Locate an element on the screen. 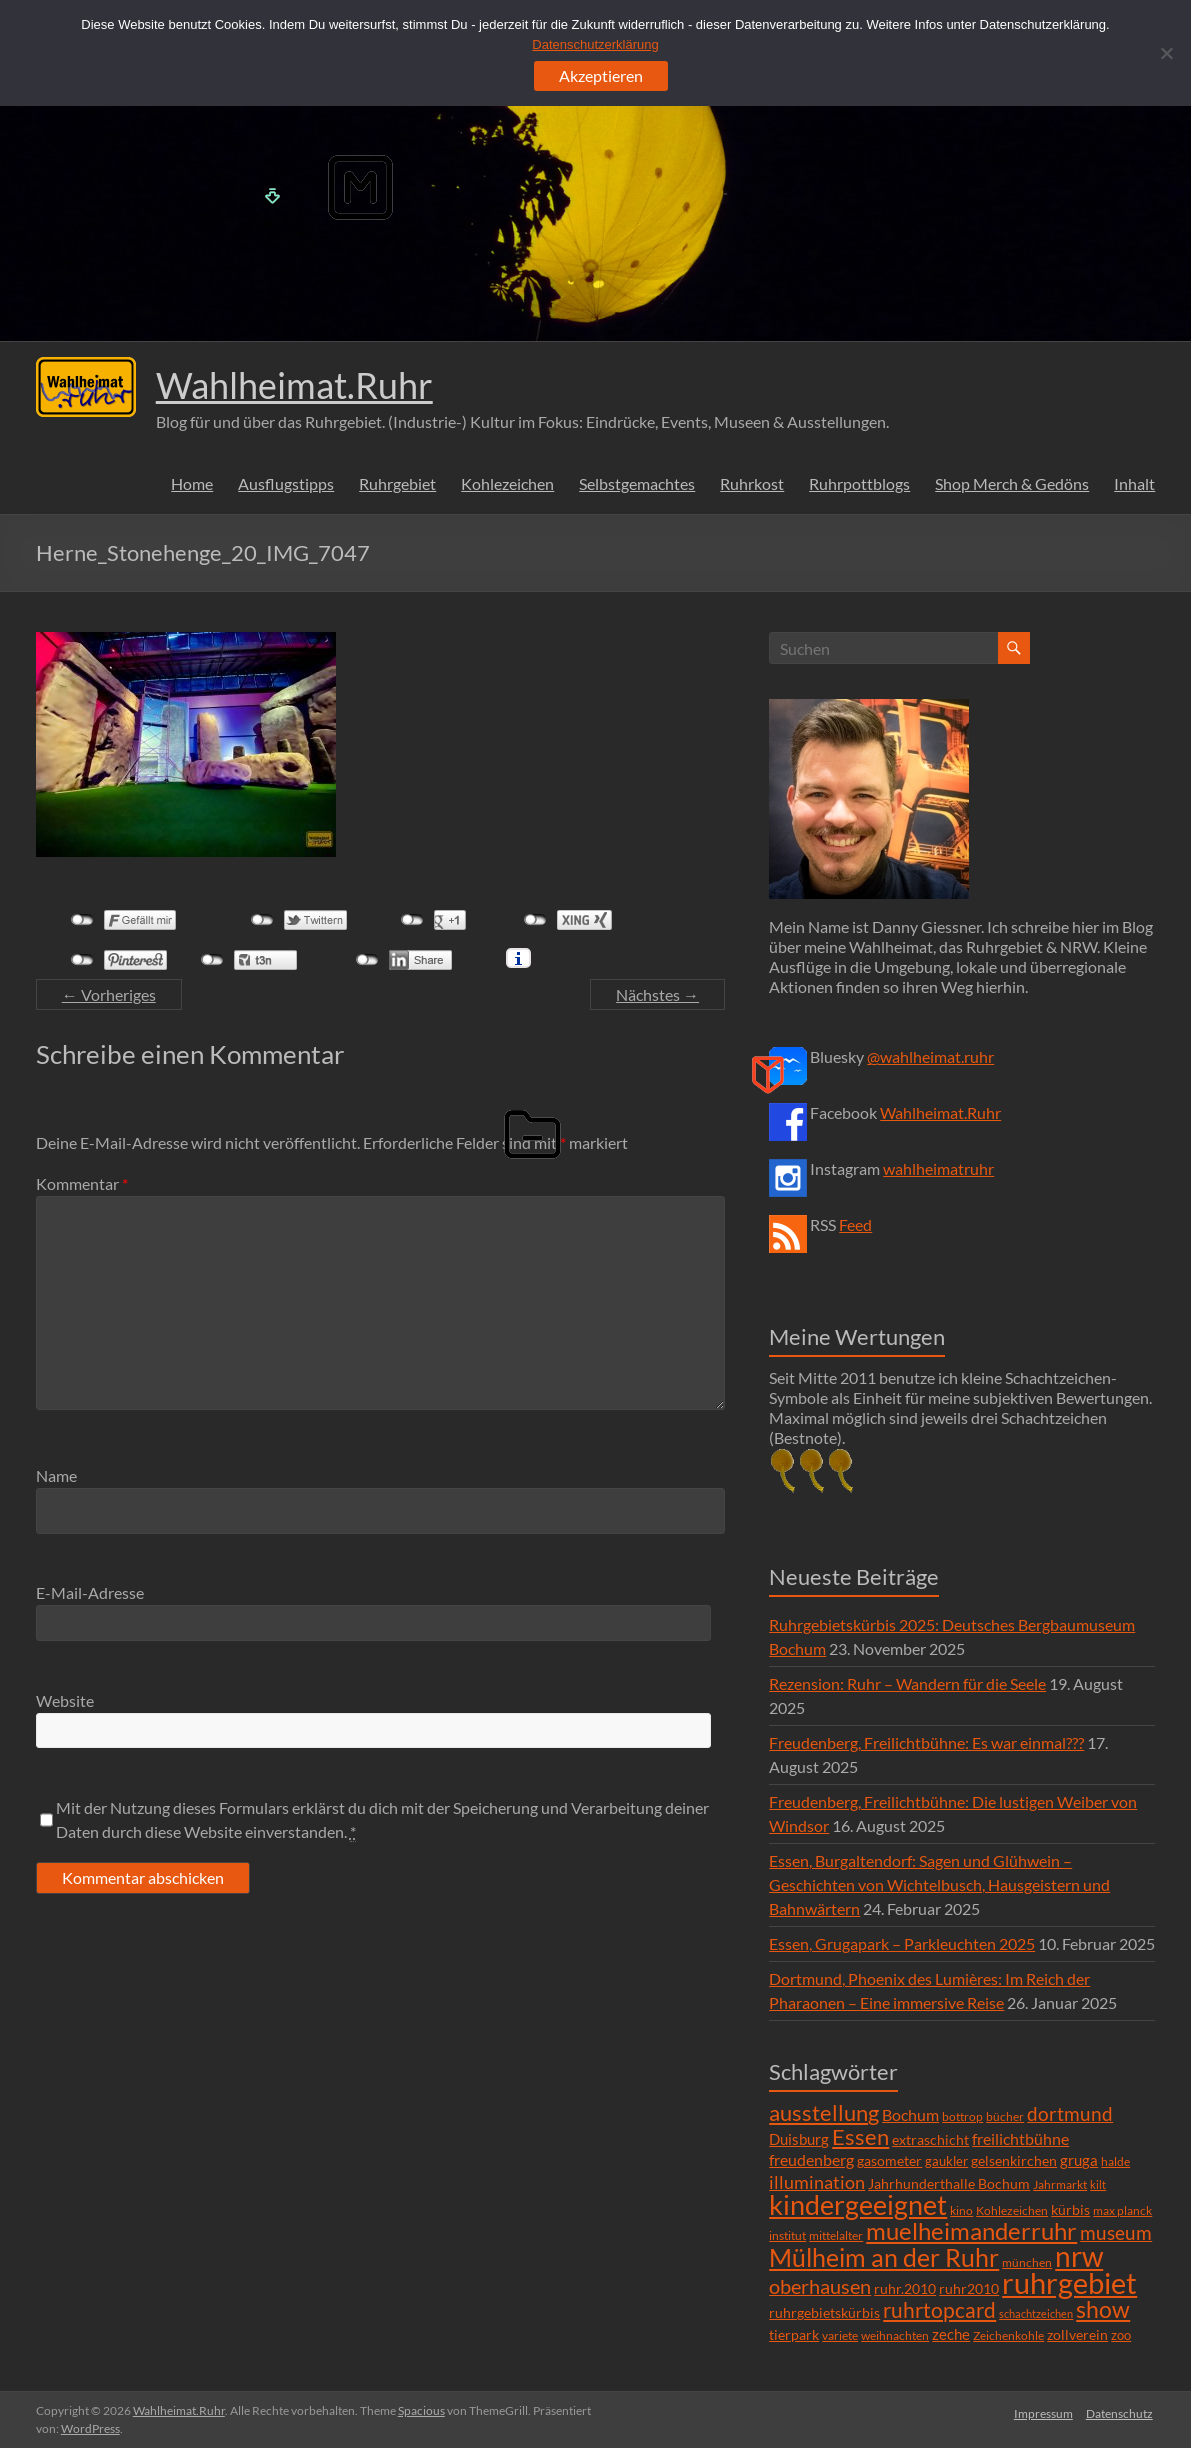 This screenshot has height=2448, width=1191. download file to device is located at coordinates (272, 195).